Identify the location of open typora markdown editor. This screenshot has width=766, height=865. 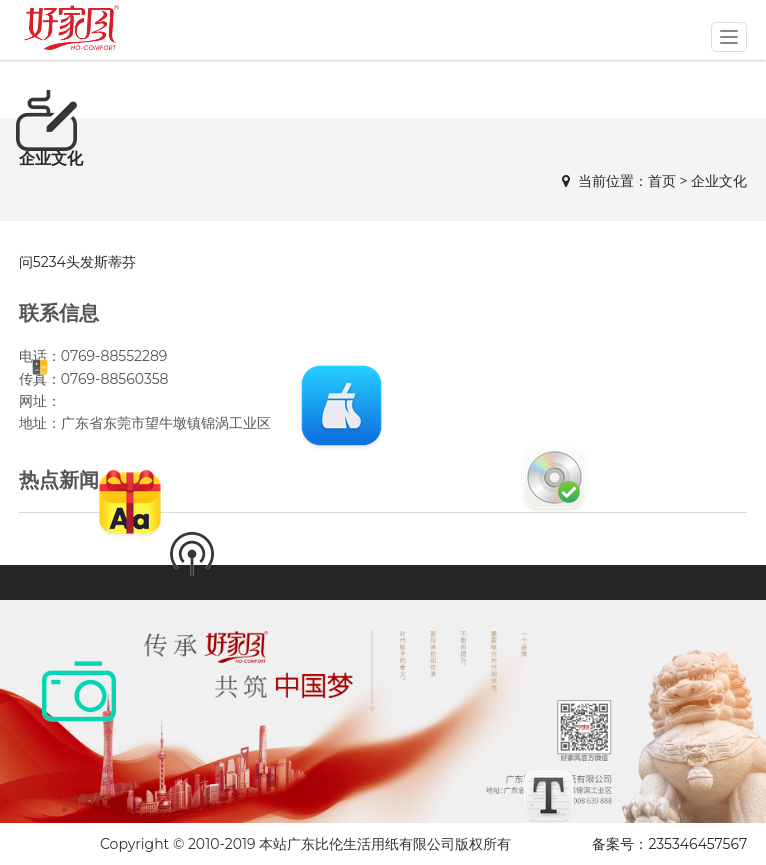
(548, 795).